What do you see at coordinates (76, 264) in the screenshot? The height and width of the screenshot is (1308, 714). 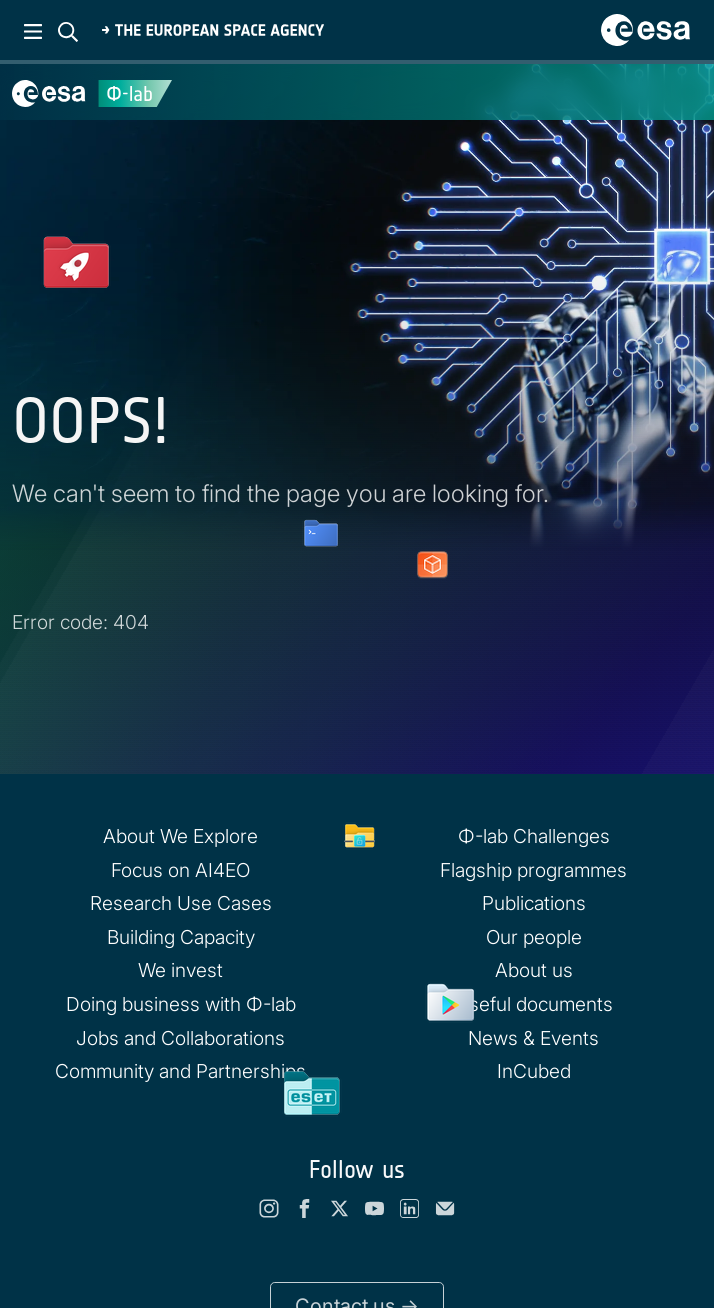 I see `open folder containing launch or startup files` at bounding box center [76, 264].